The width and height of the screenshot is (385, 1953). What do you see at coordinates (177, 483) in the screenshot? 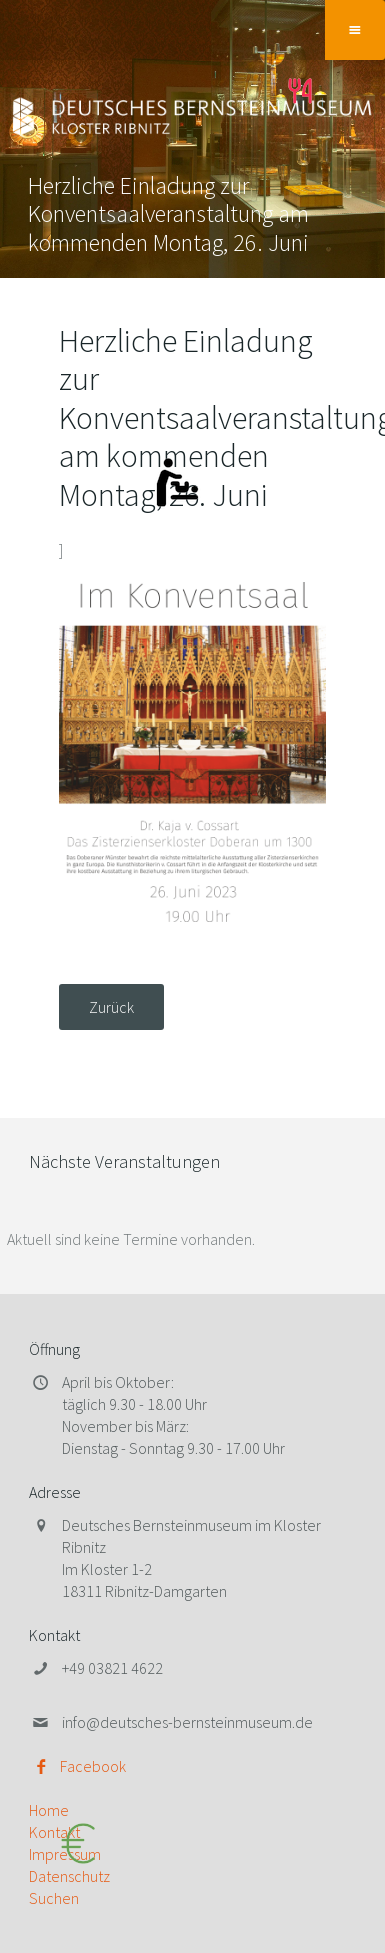
I see `indicates baby changing station nearby` at bounding box center [177, 483].